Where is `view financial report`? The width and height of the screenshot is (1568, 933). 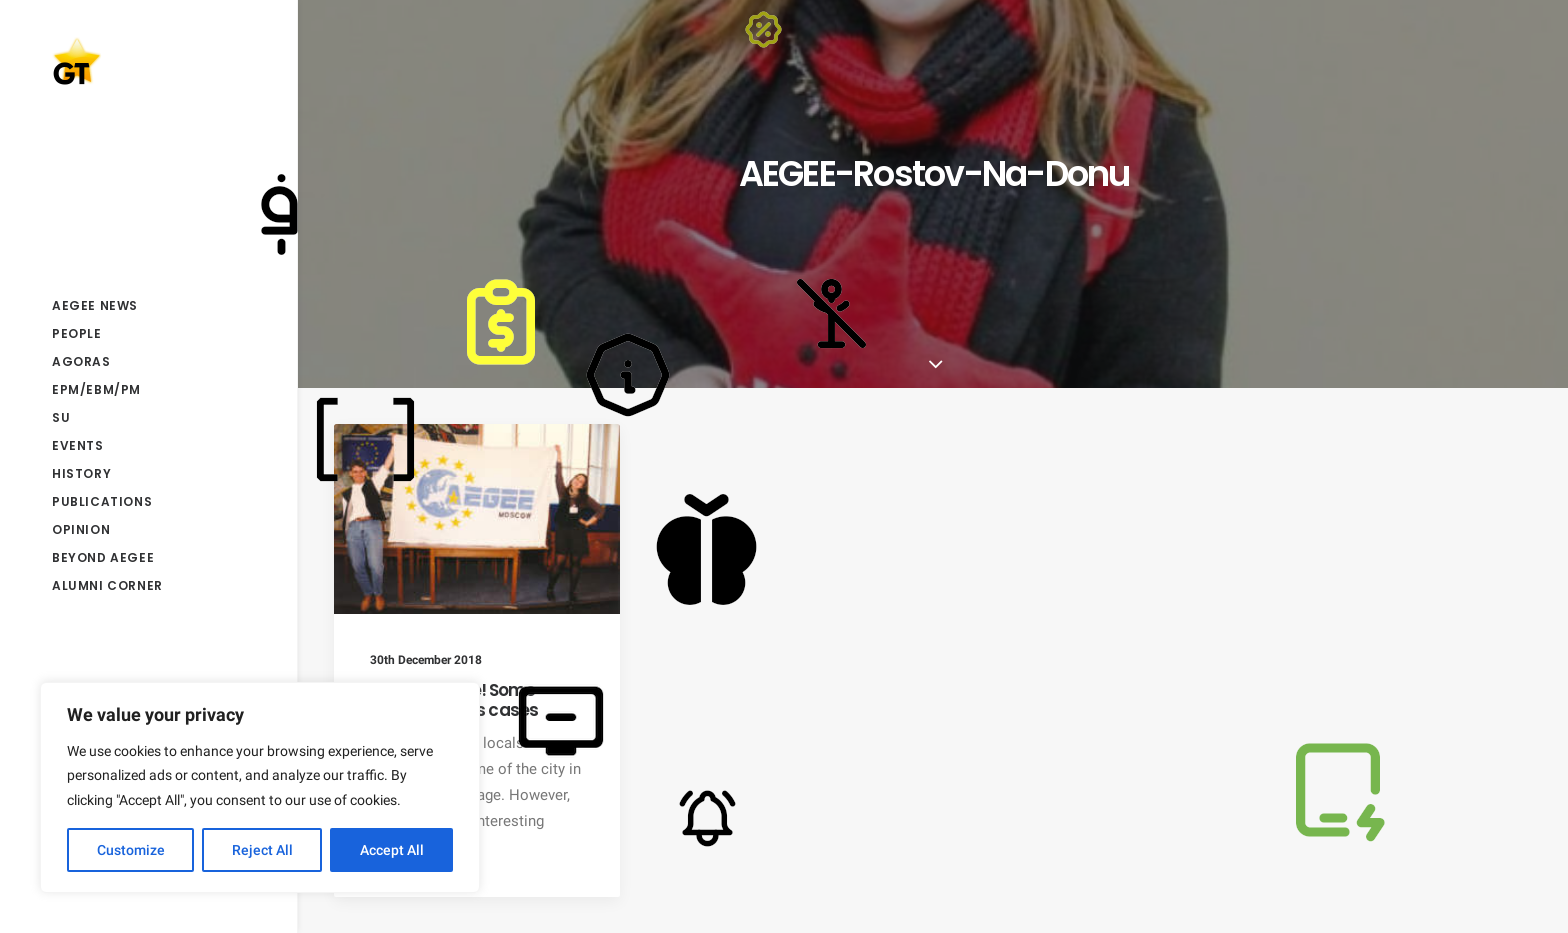
view financial report is located at coordinates (501, 322).